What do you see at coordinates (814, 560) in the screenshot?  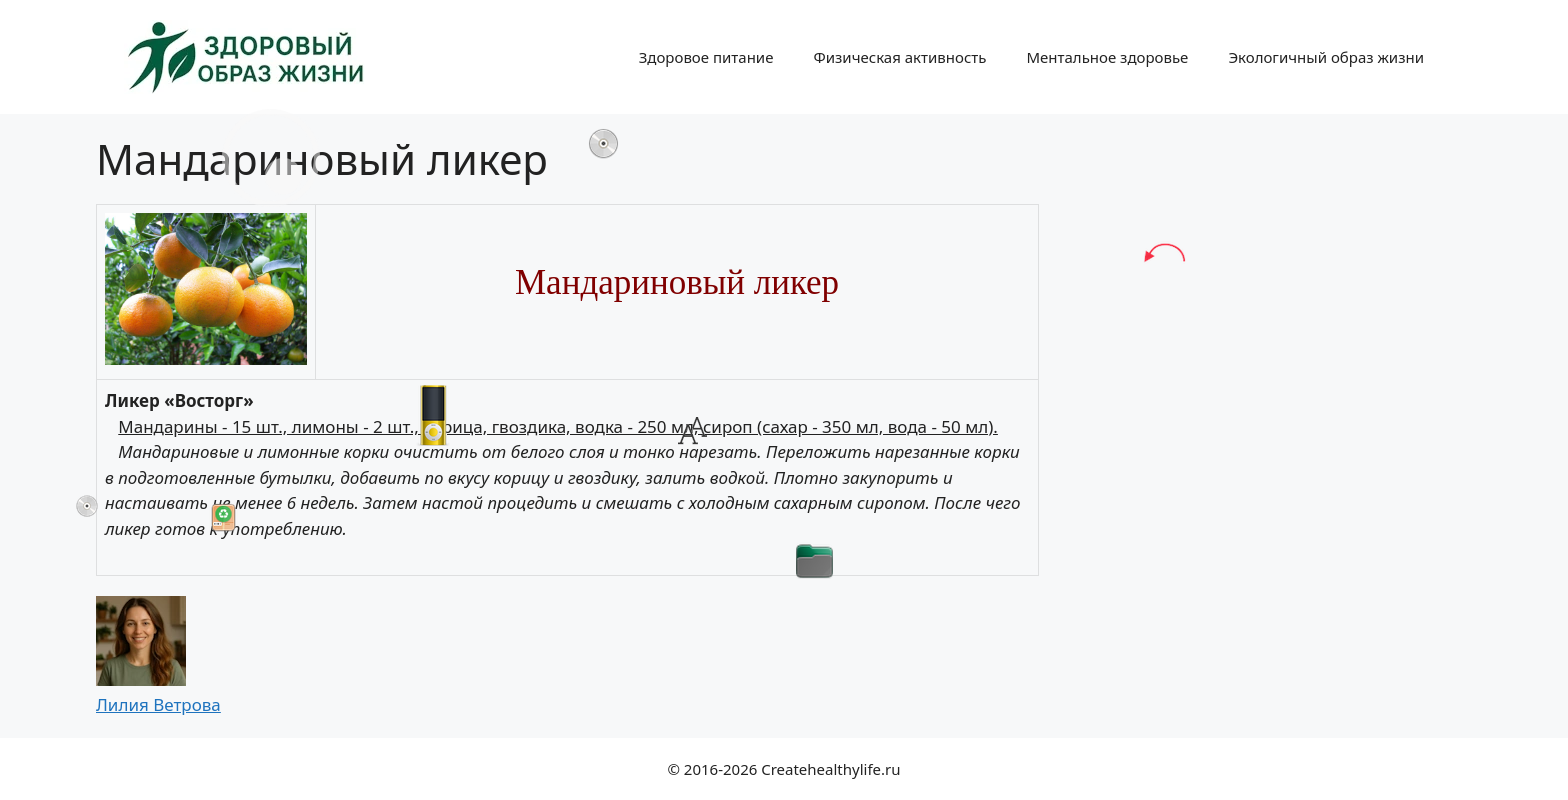 I see `drop files here to move them into this folder` at bounding box center [814, 560].